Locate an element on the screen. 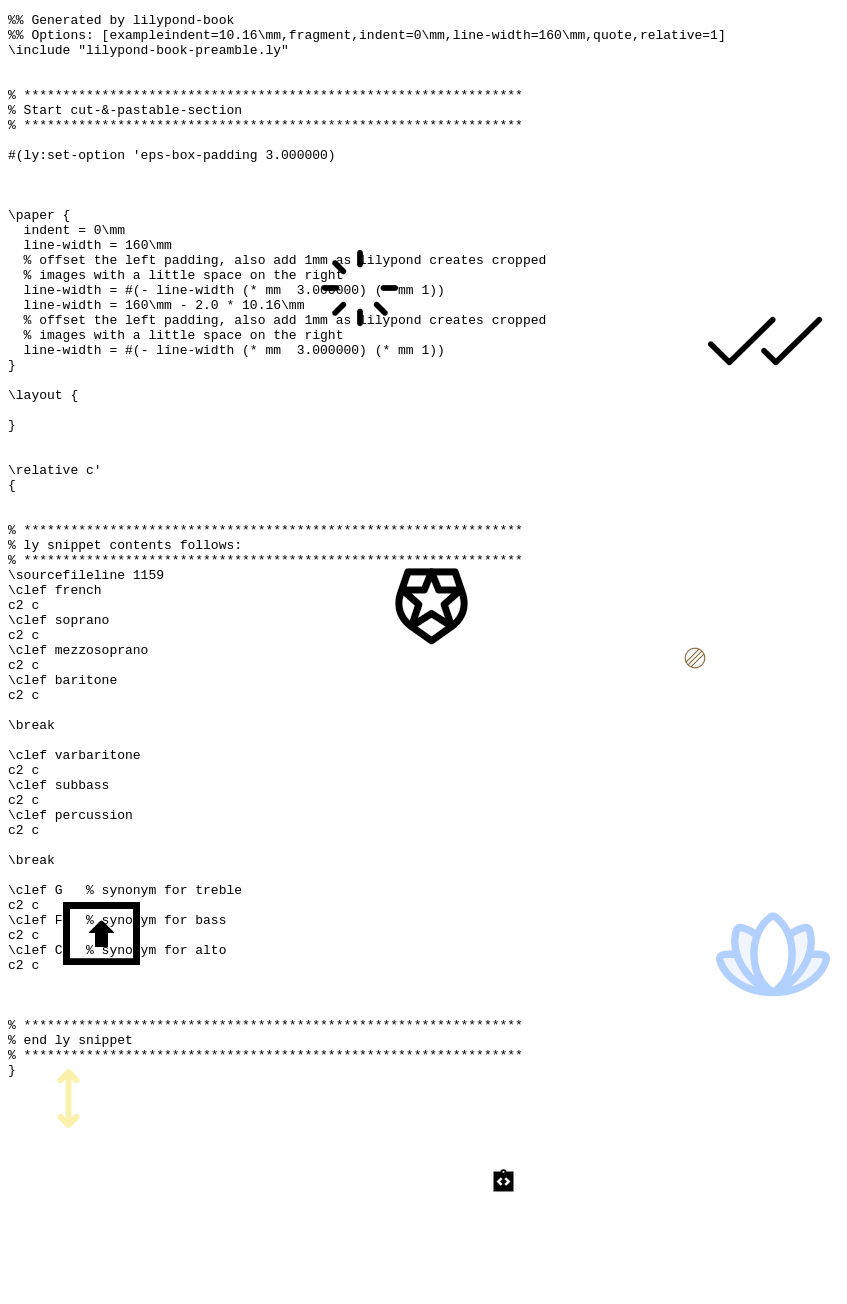  open meditation or mindfulness feature is located at coordinates (773, 958).